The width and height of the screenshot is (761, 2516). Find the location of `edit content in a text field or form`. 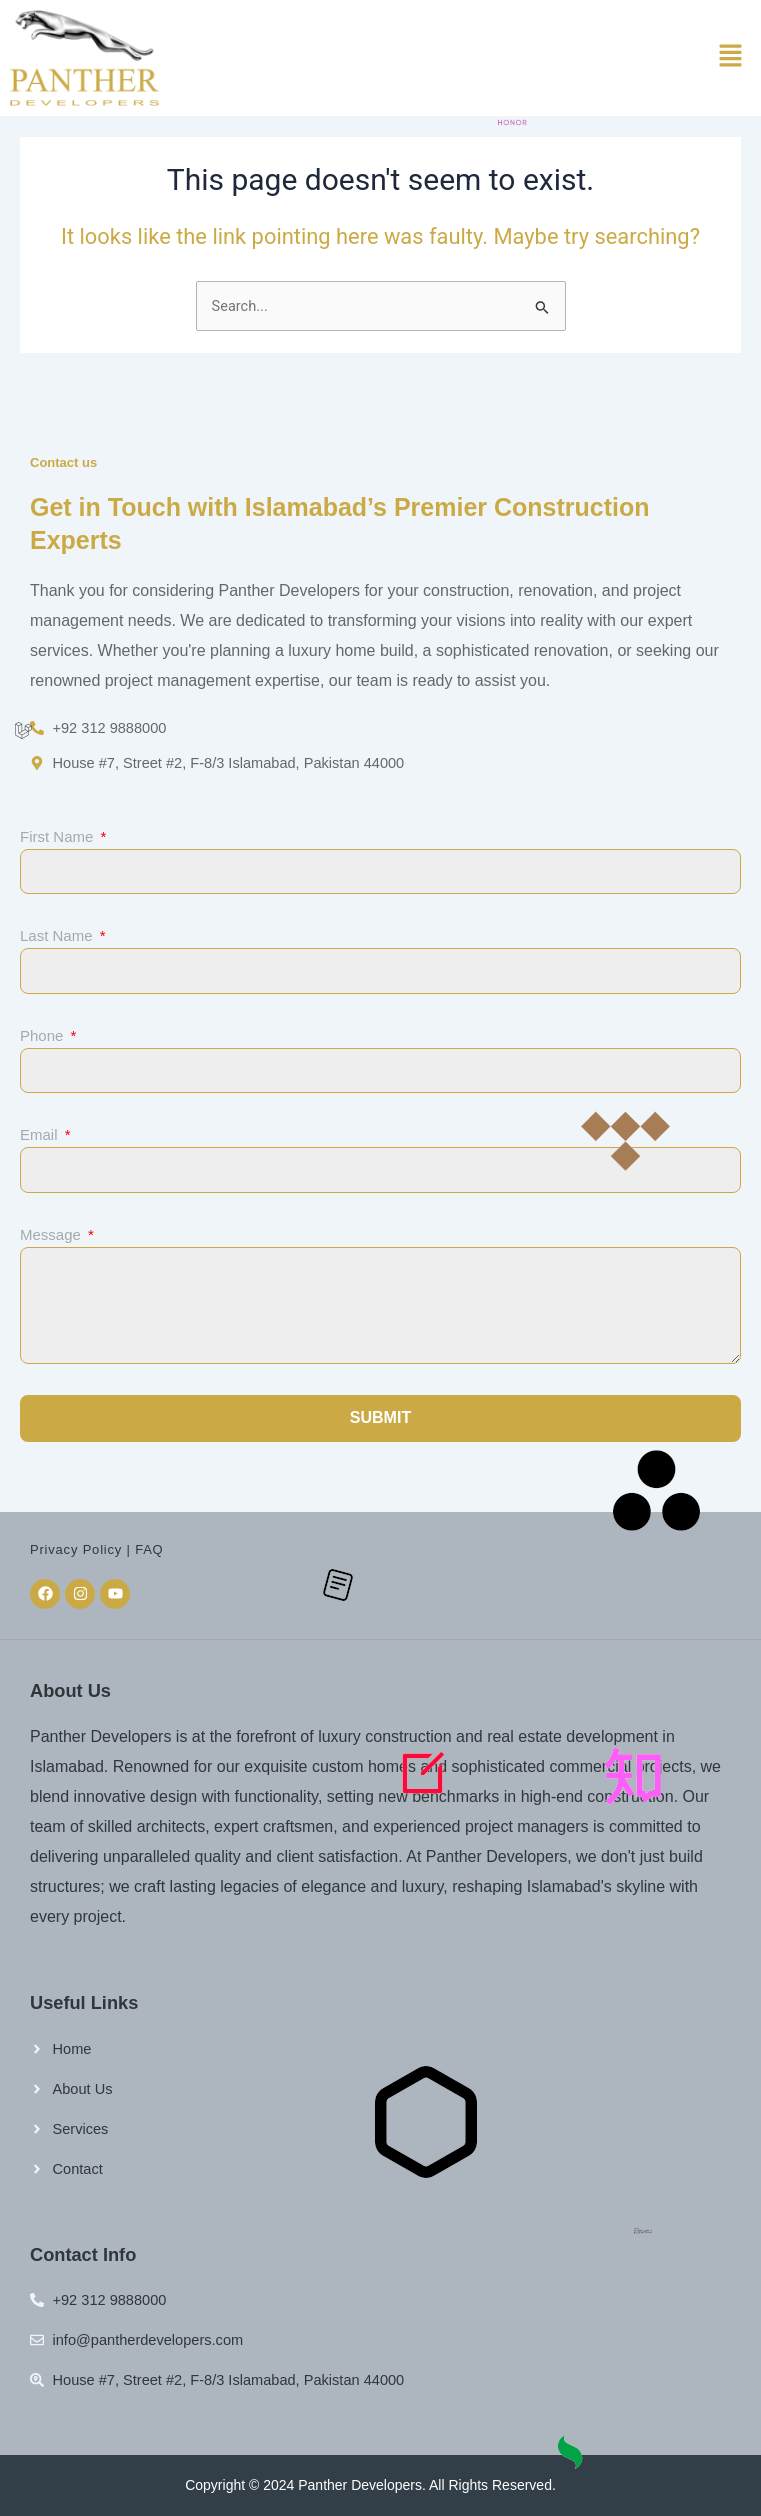

edit content in a text field or form is located at coordinates (422, 1773).